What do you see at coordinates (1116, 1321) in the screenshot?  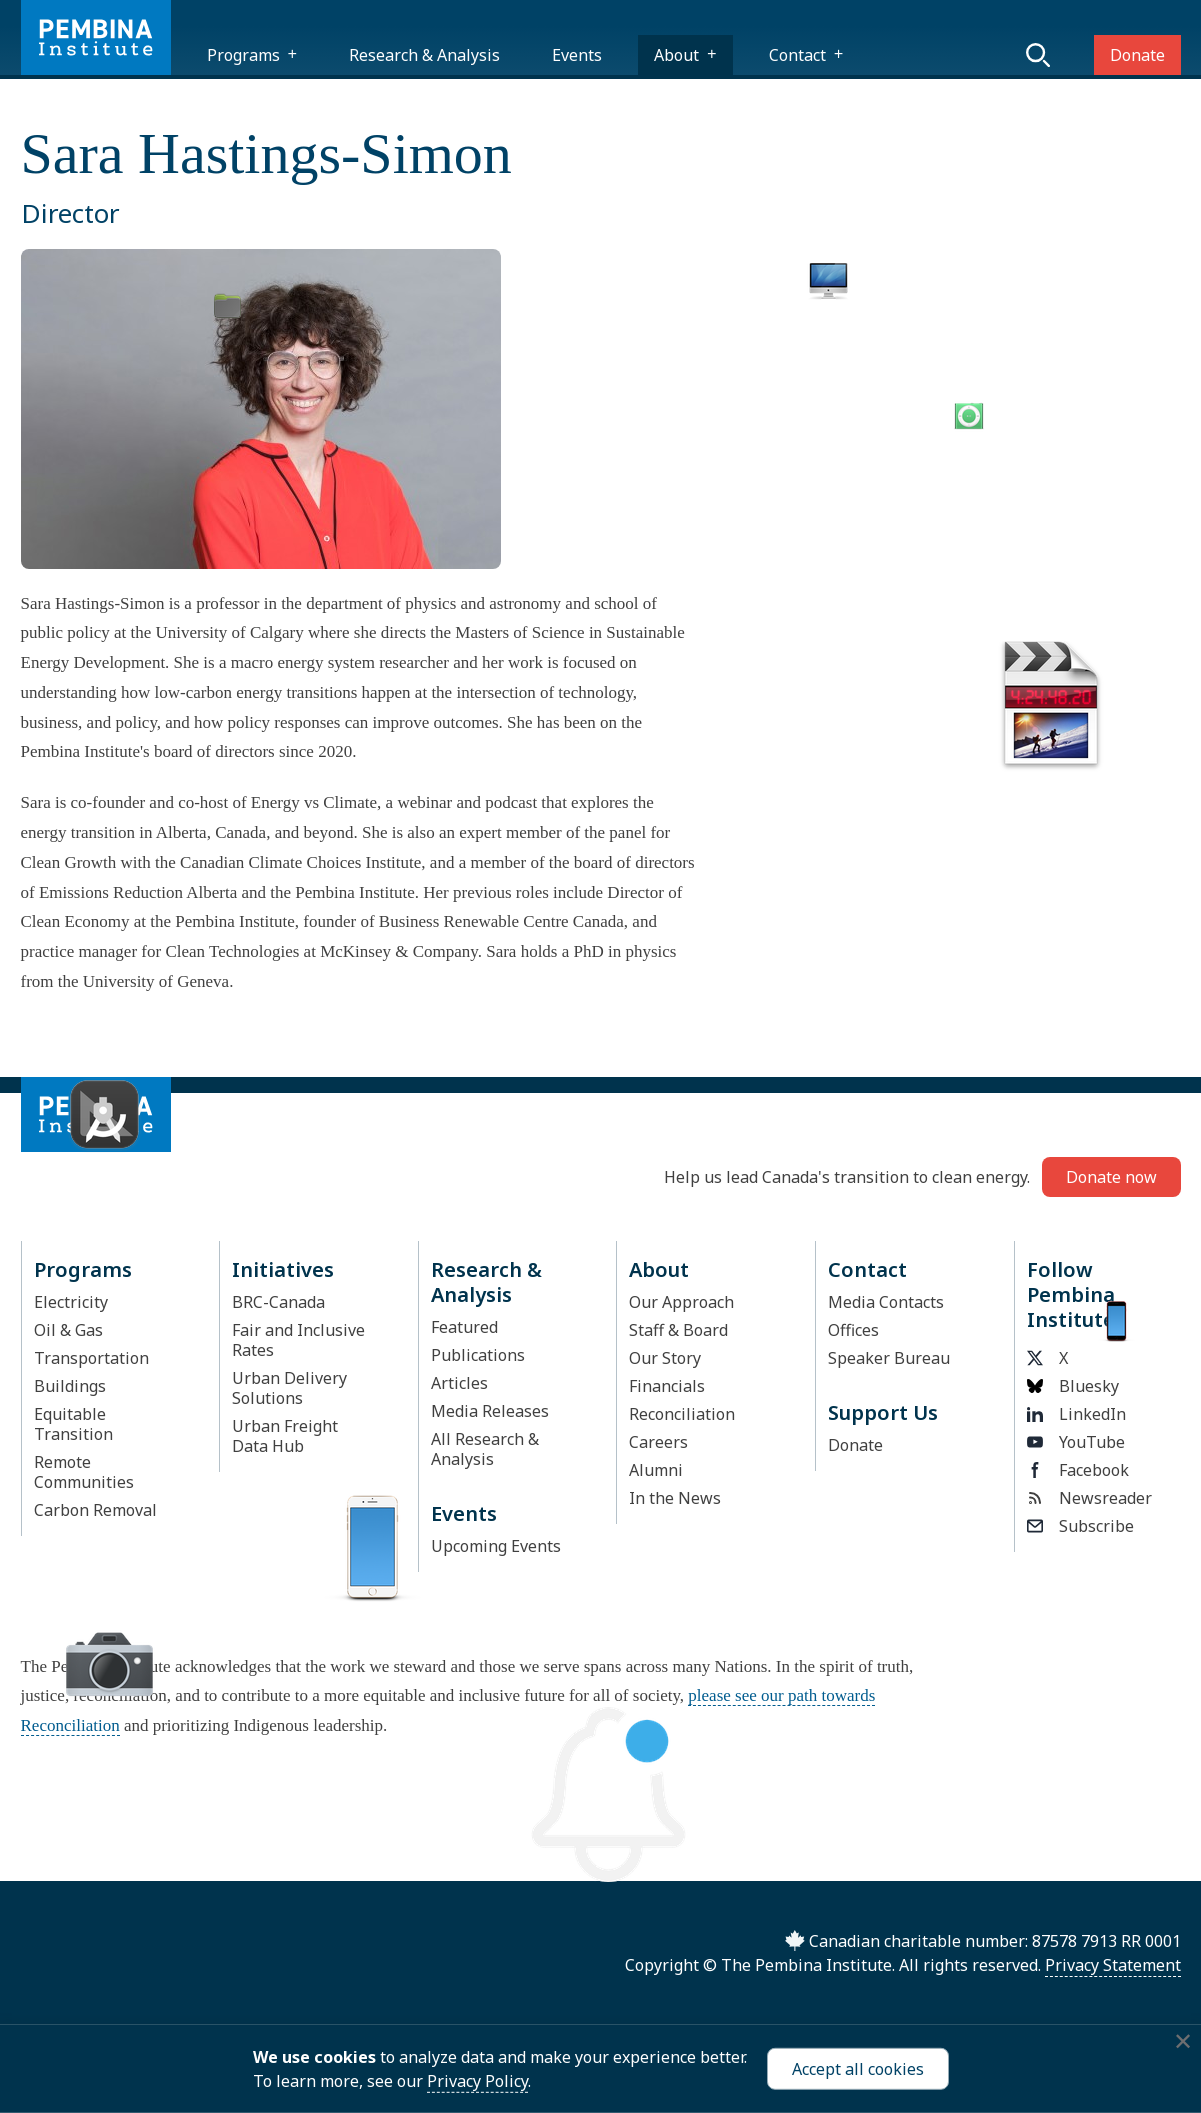 I see `iPhone 8 device connected to your Mac` at bounding box center [1116, 1321].